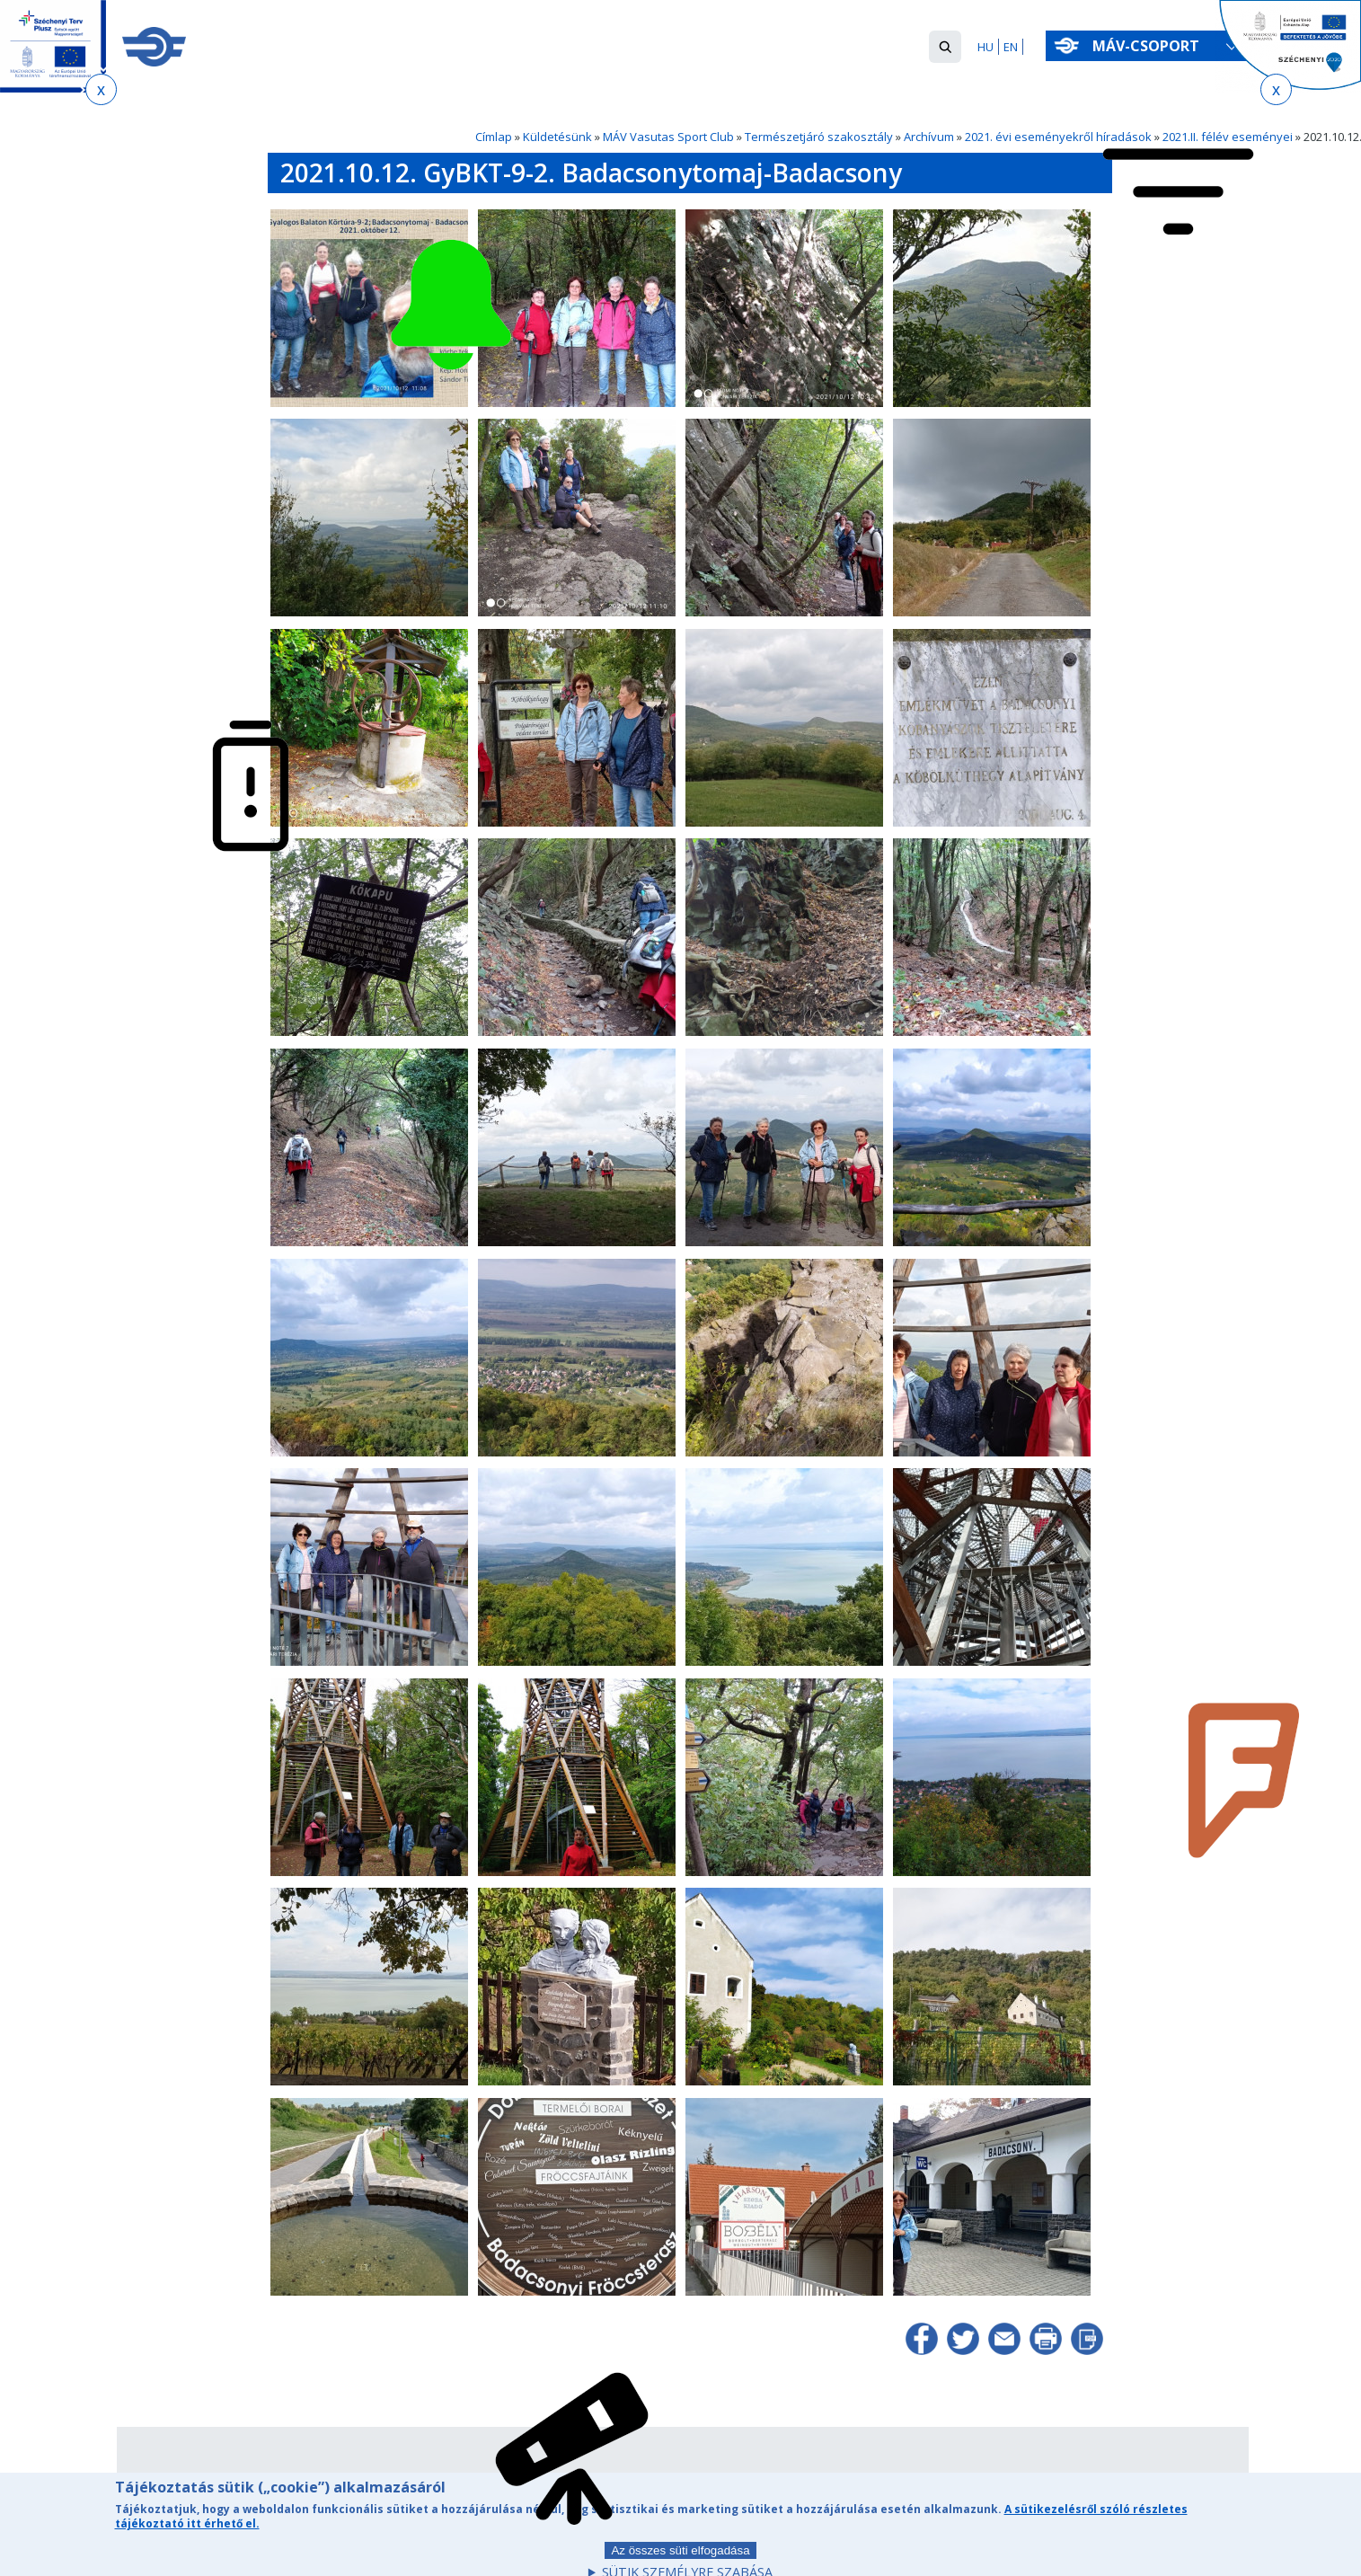 This screenshot has height=2576, width=1361. What do you see at coordinates (451, 306) in the screenshot?
I see `view notifications` at bounding box center [451, 306].